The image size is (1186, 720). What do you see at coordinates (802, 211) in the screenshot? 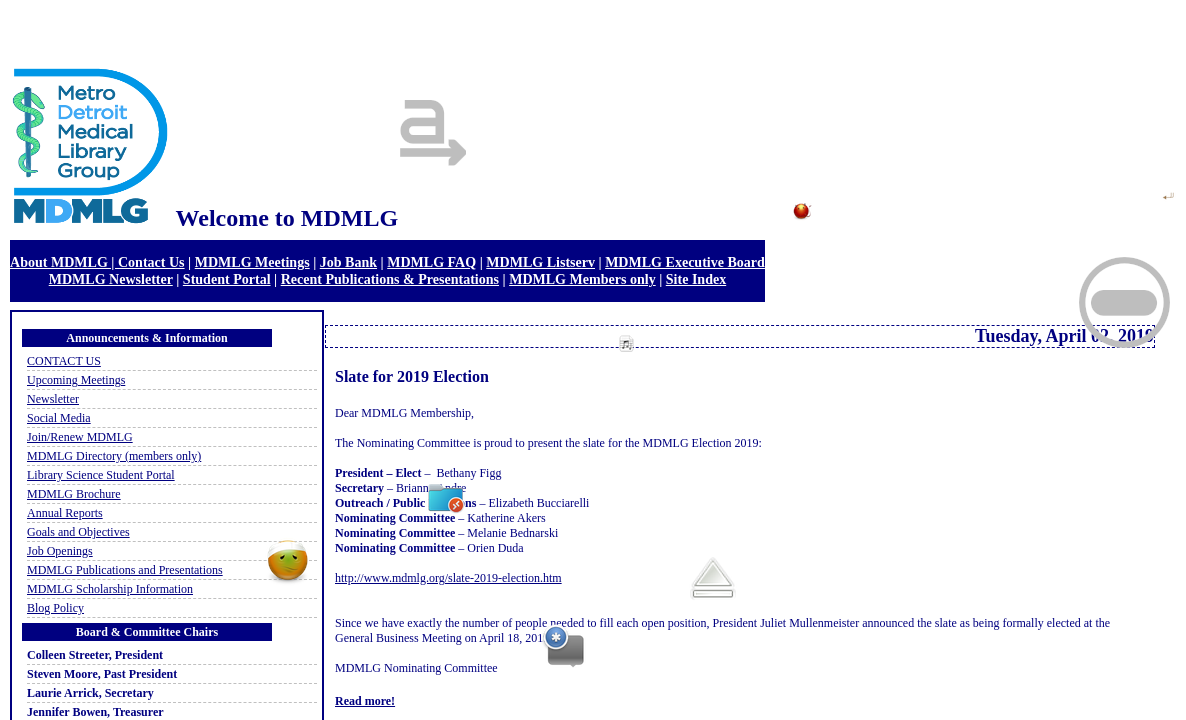
I see `indicates a mischievous or playful mood in chat` at bounding box center [802, 211].